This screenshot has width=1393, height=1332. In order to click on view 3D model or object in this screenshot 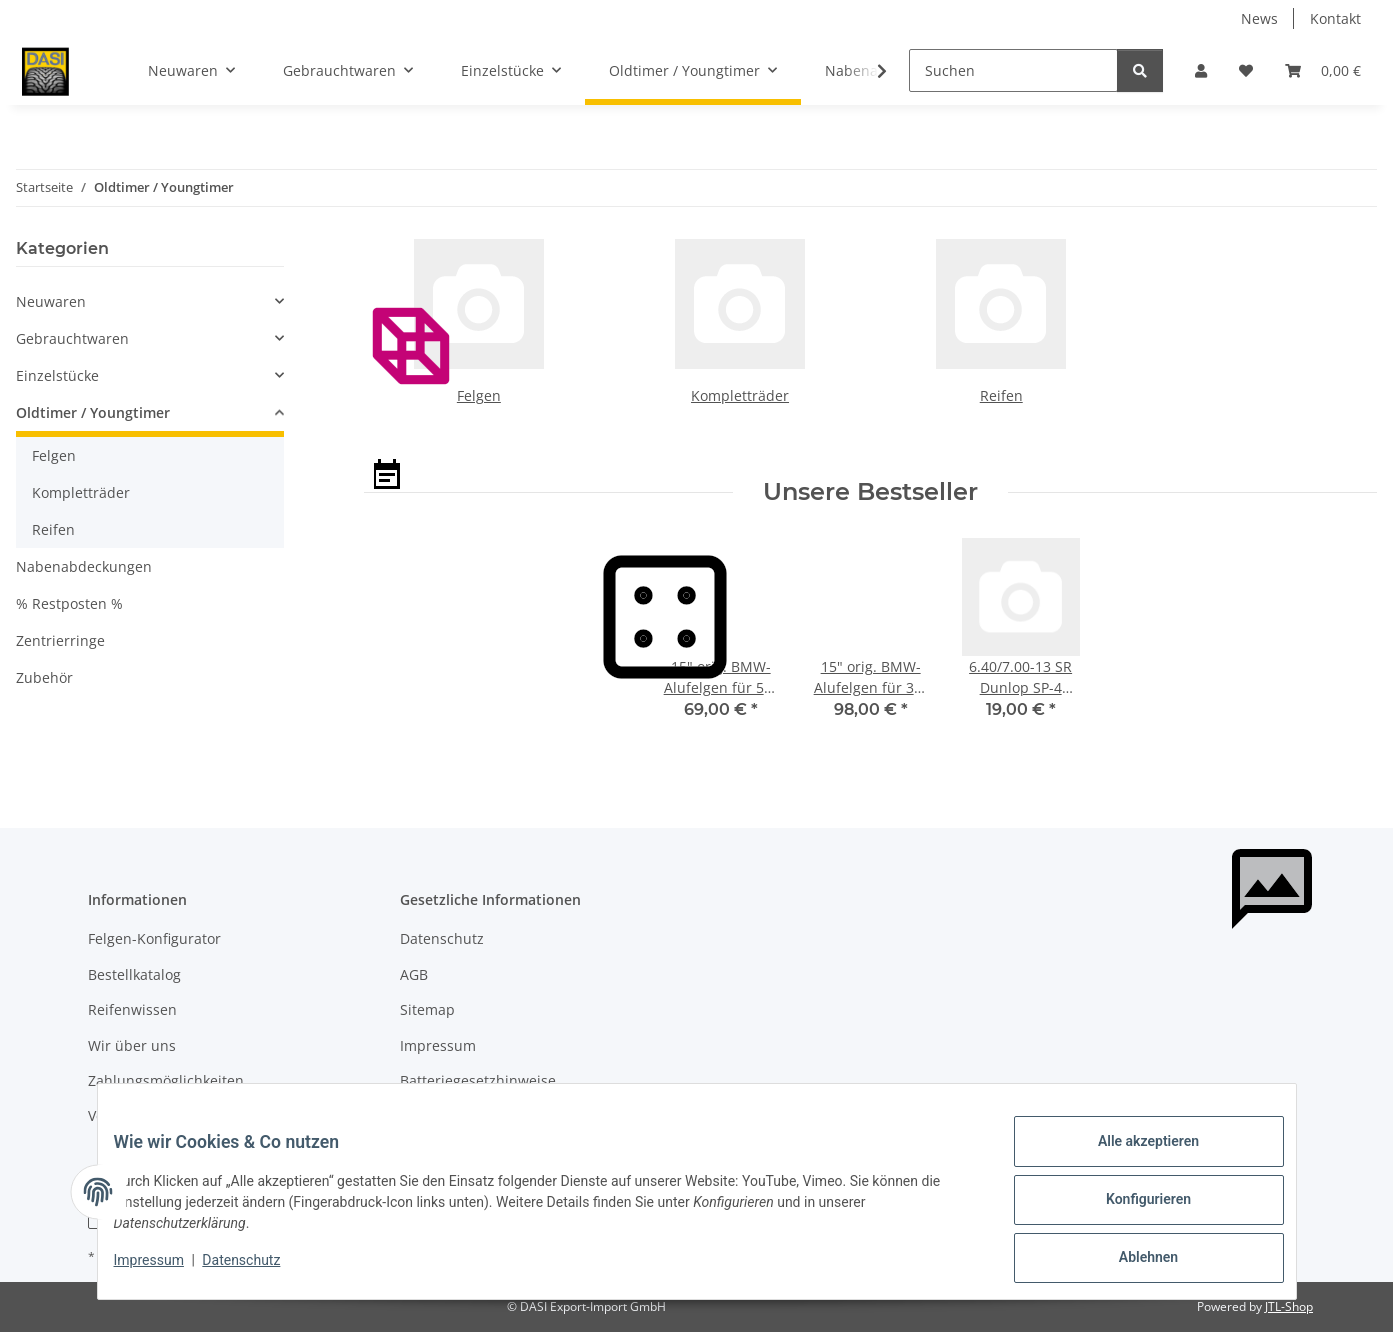, I will do `click(411, 346)`.